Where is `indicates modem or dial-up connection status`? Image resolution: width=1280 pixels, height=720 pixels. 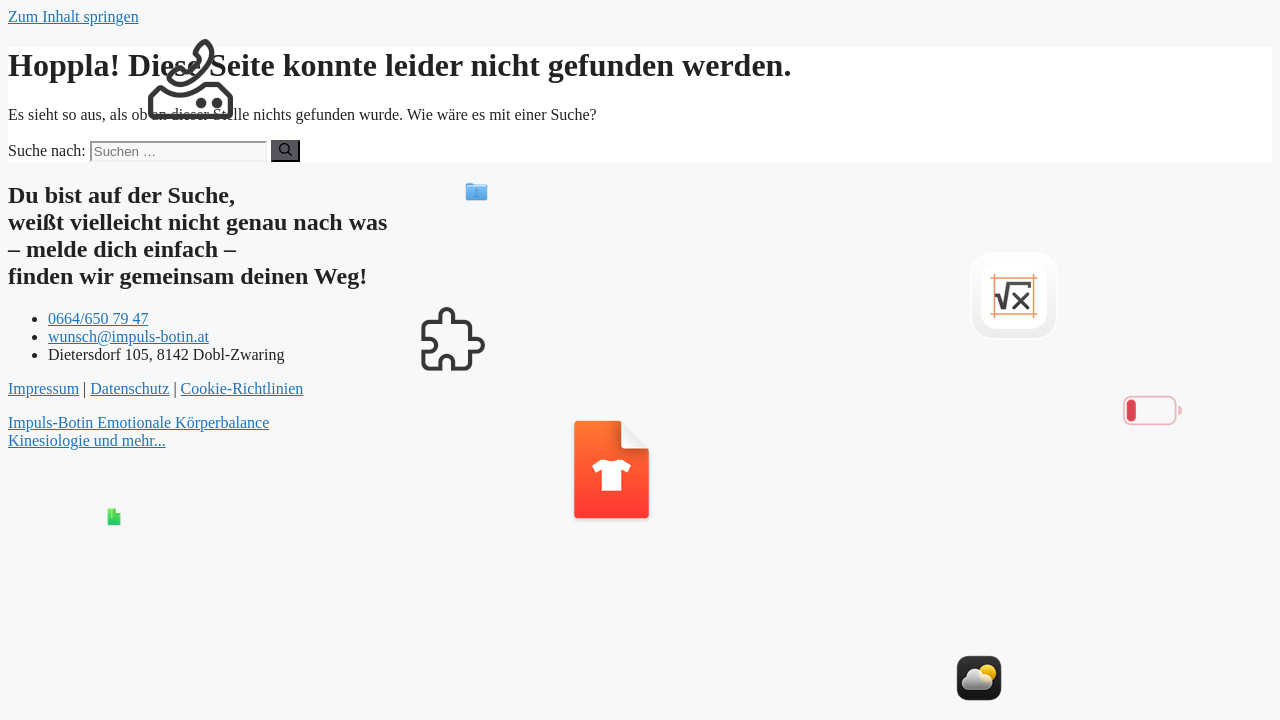 indicates modem or dial-up connection status is located at coordinates (190, 76).